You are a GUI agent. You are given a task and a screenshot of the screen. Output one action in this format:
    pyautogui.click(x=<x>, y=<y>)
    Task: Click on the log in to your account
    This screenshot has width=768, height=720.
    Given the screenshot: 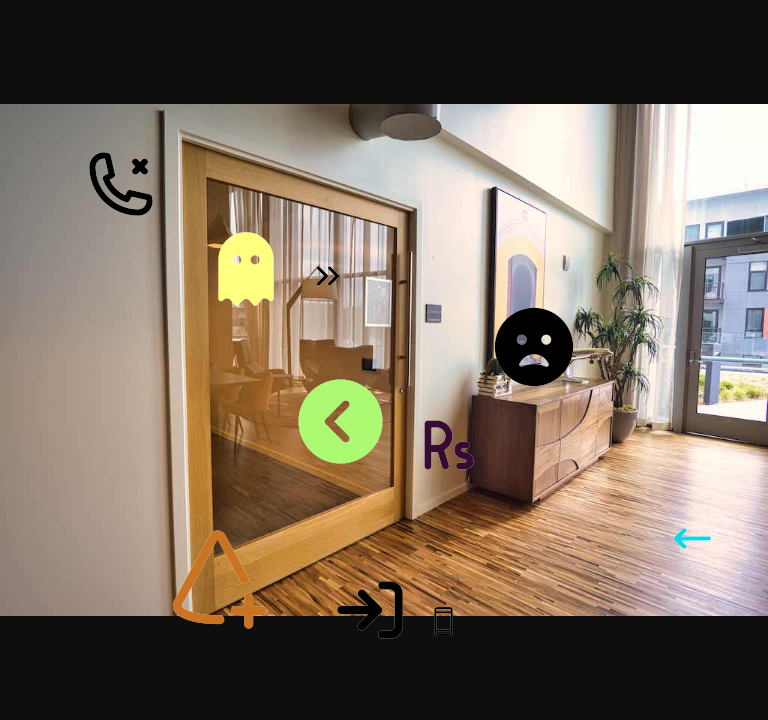 What is the action you would take?
    pyautogui.click(x=370, y=610)
    